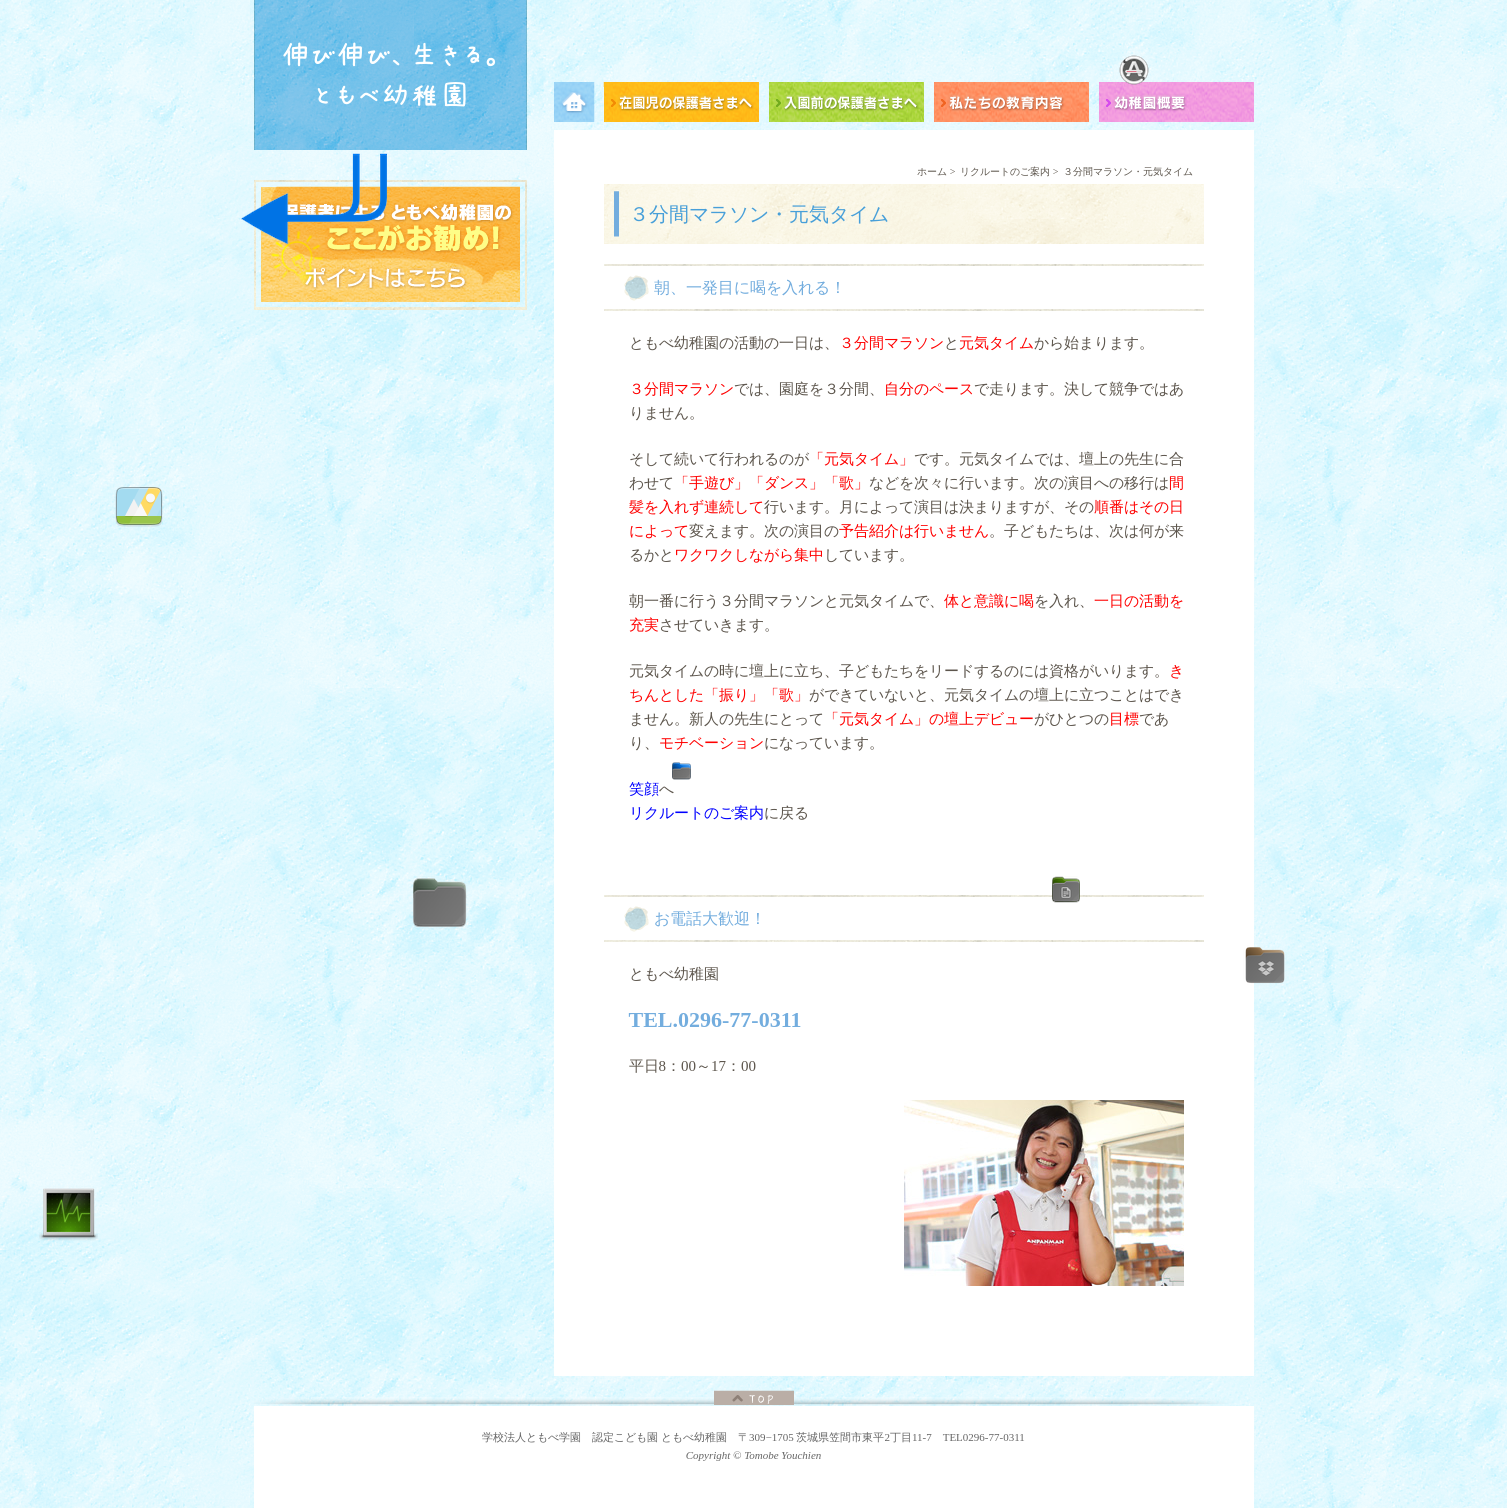  I want to click on open your dropbox synced folder, so click(1265, 965).